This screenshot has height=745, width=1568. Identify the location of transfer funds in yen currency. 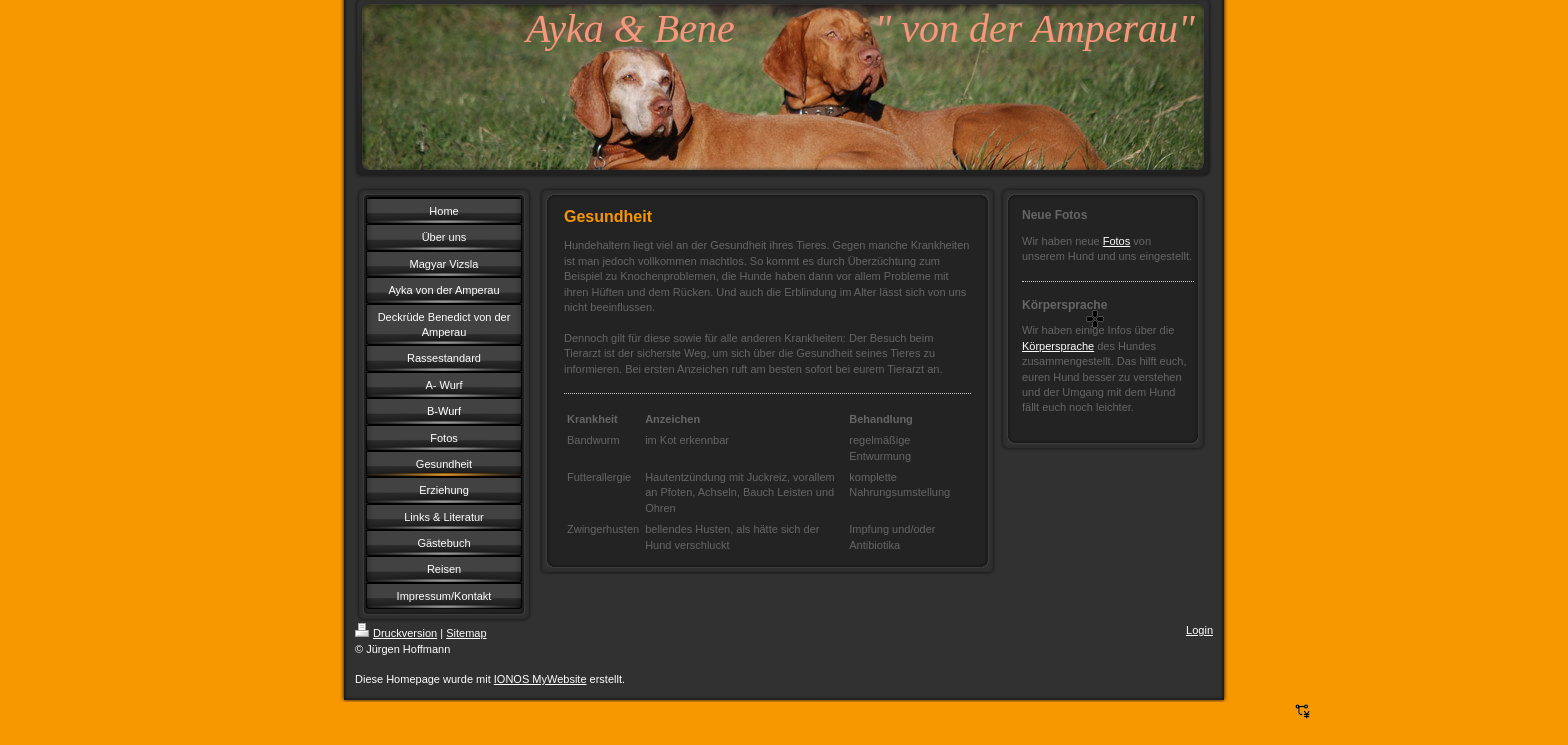
(1302, 711).